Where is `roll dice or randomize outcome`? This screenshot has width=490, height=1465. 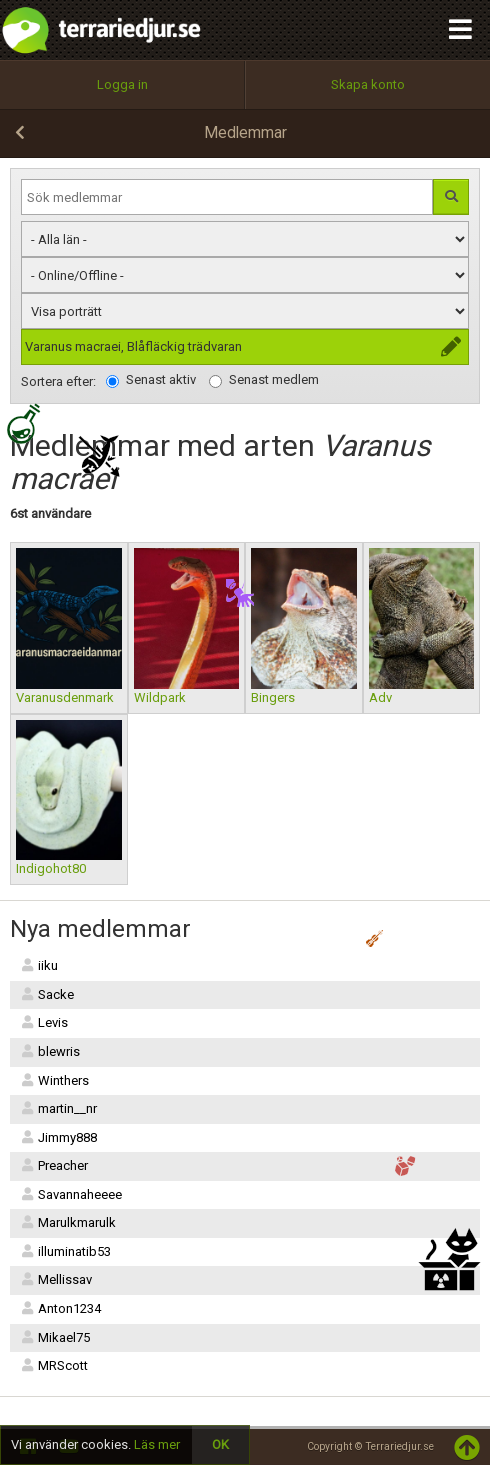
roll dice or randomize outcome is located at coordinates (405, 1166).